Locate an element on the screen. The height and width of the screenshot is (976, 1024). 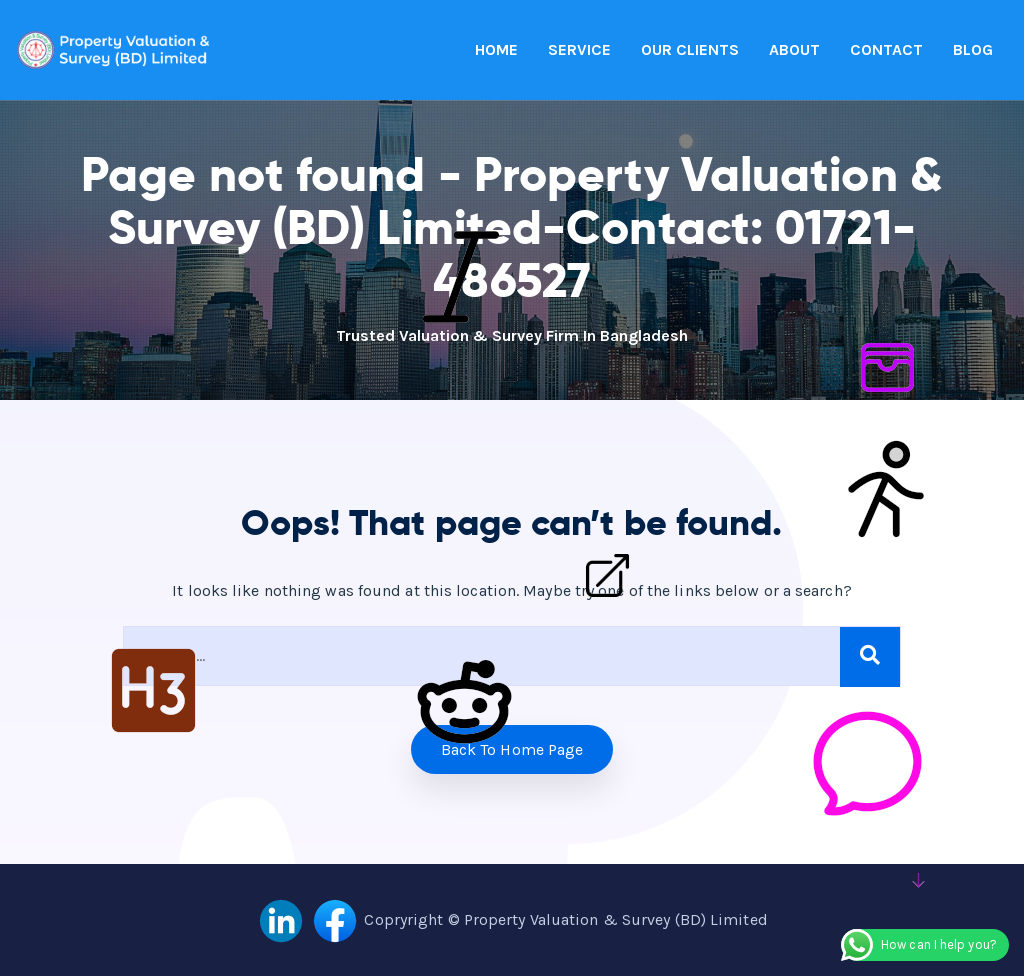
apply italic formatting to selected text is located at coordinates (461, 277).